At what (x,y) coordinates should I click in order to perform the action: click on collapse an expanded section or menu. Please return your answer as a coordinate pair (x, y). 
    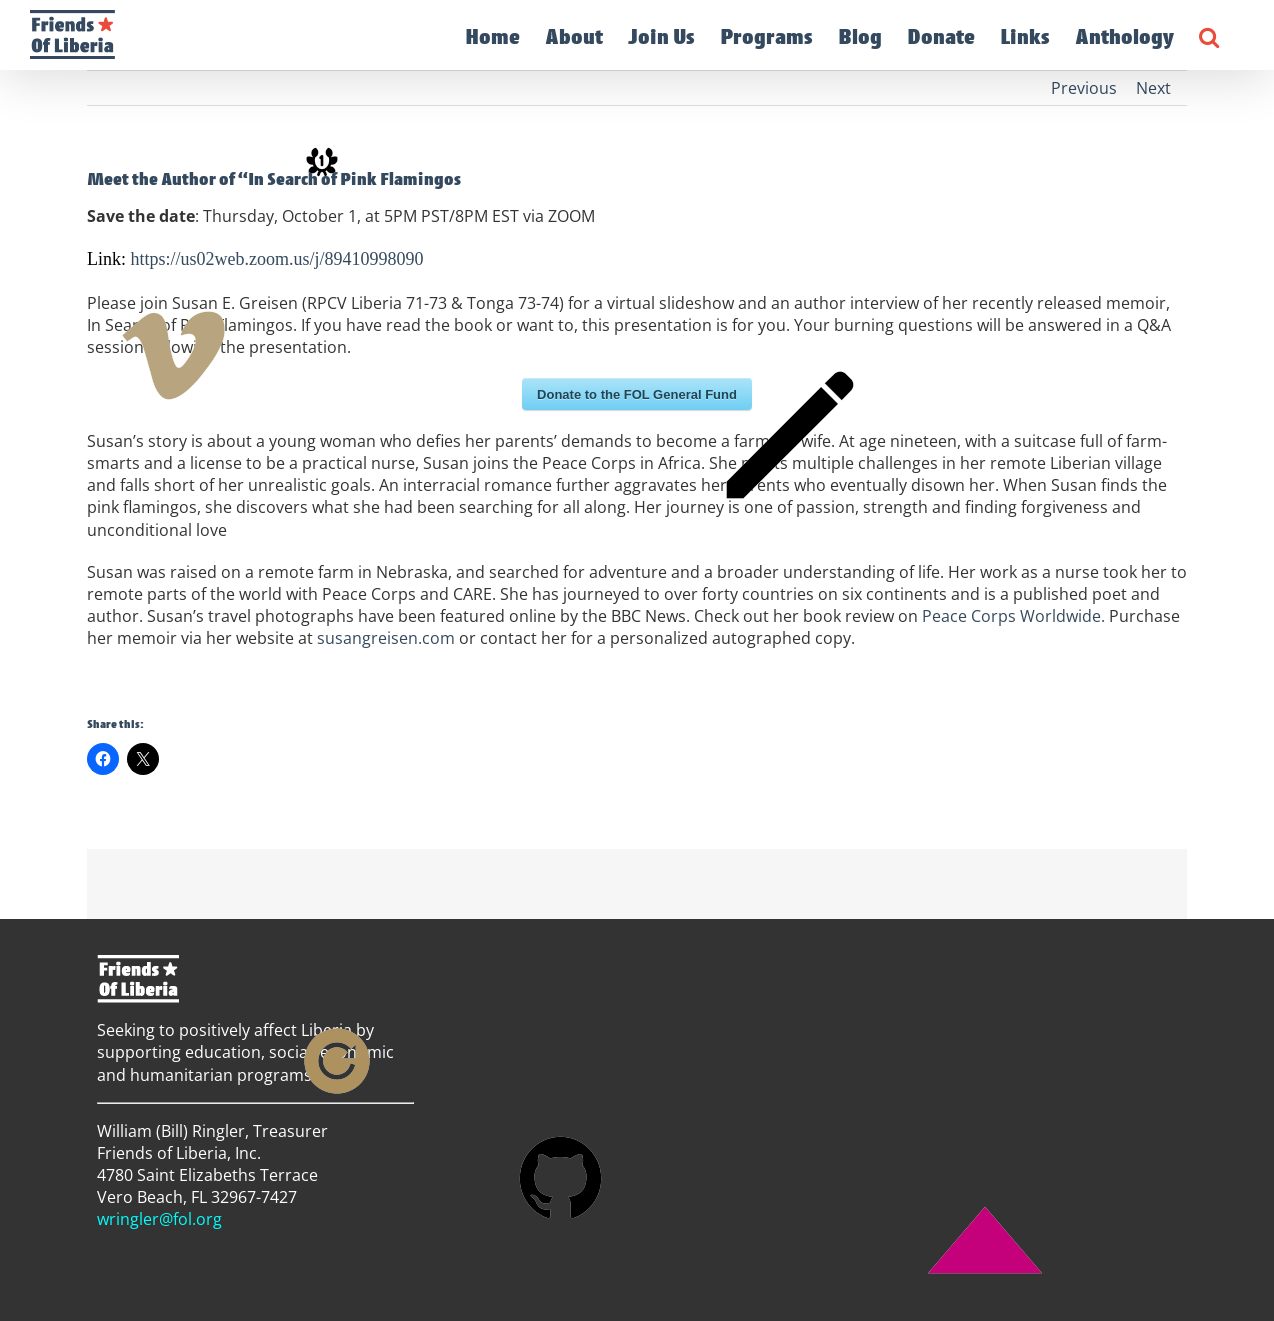
    Looking at the image, I should click on (985, 1240).